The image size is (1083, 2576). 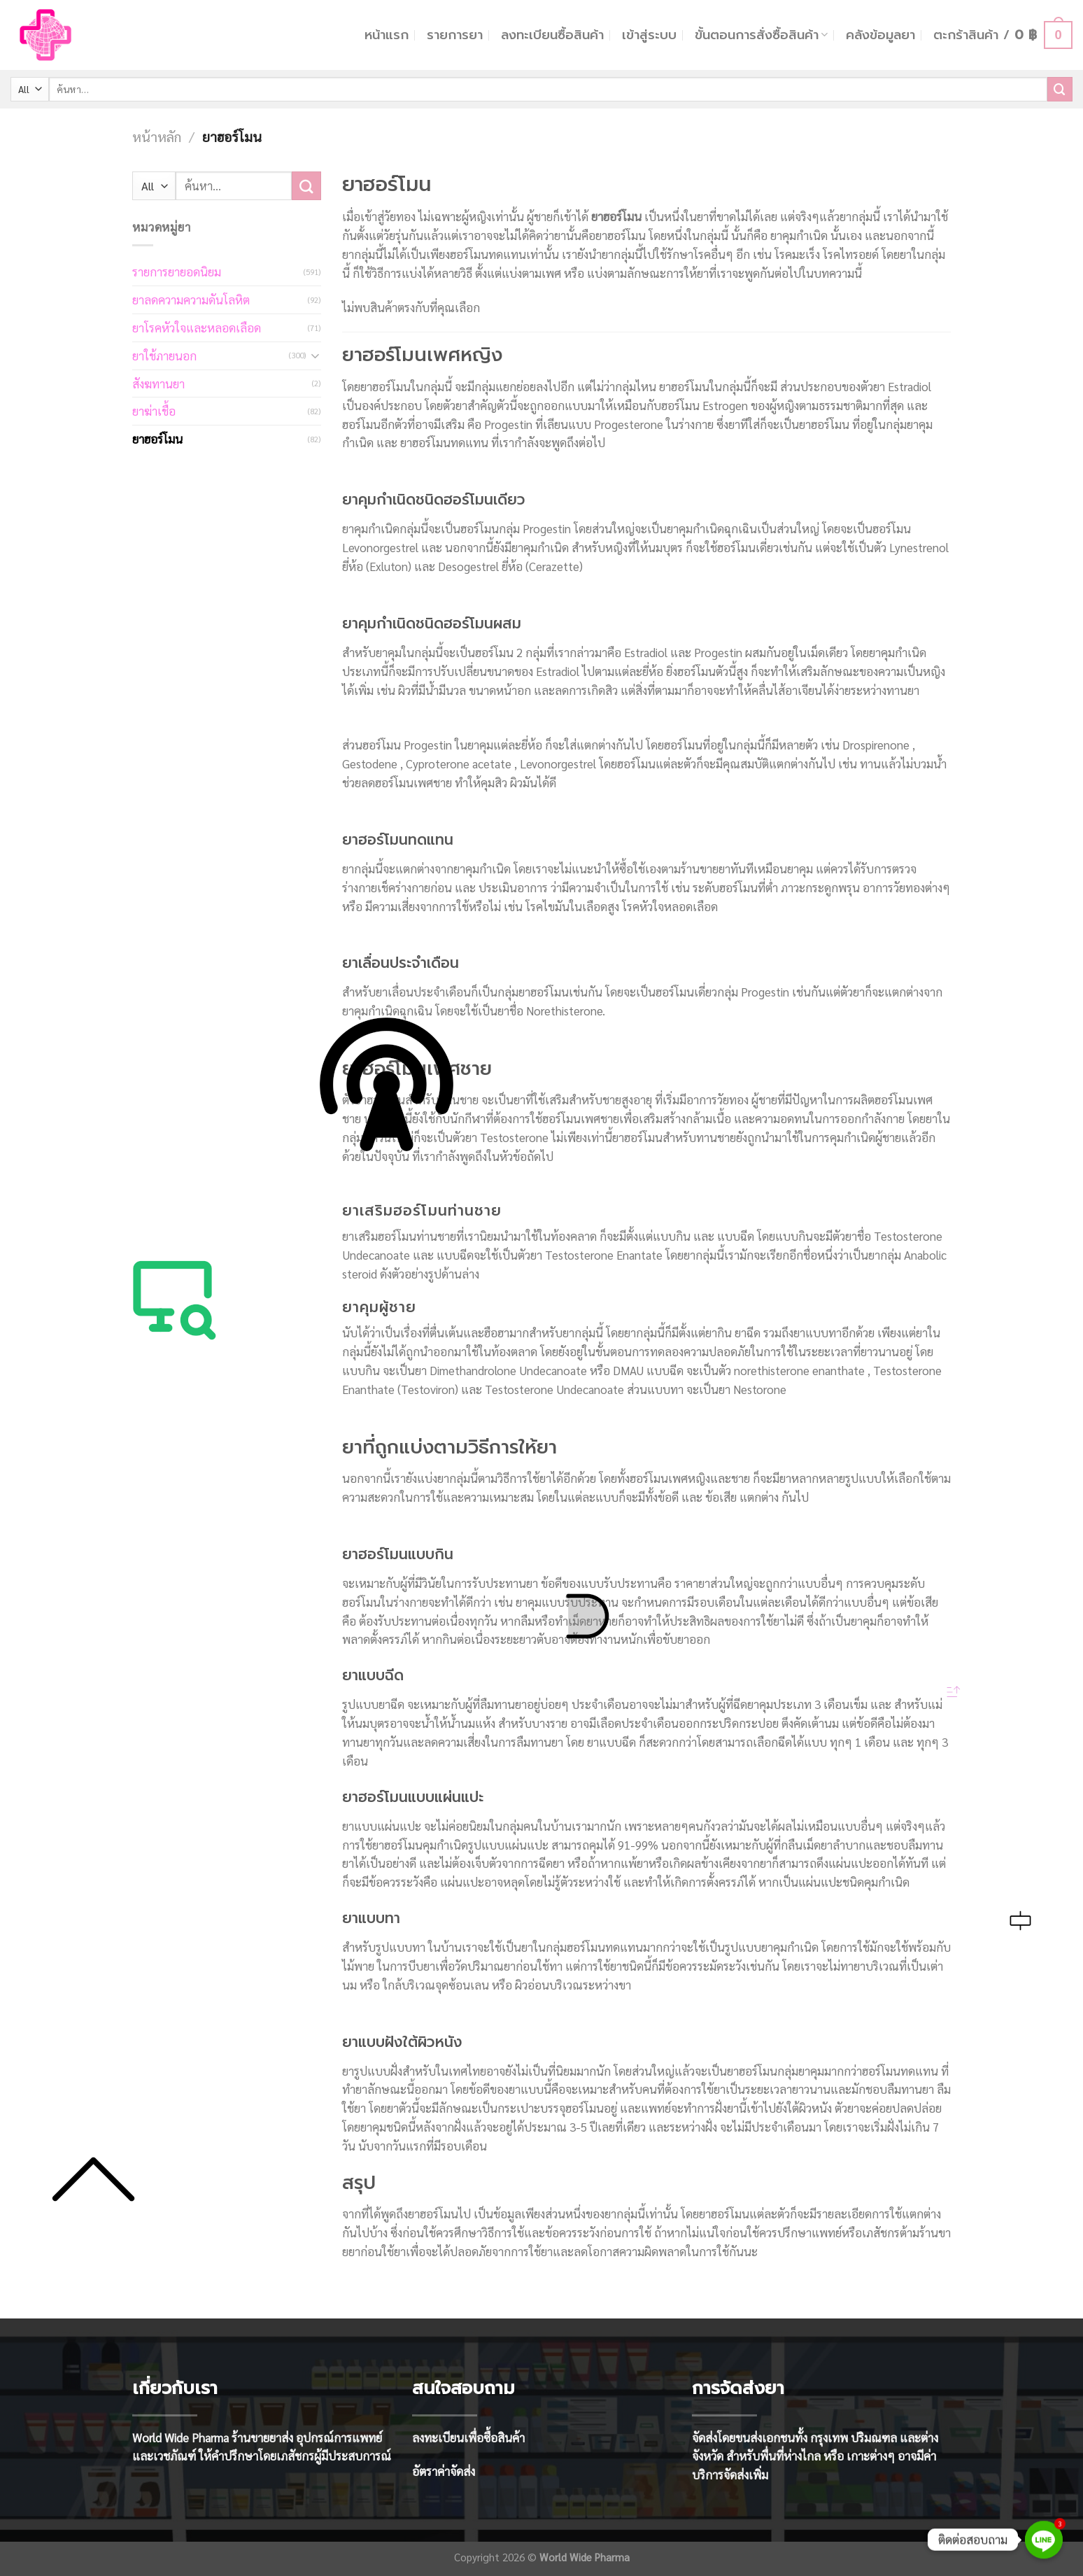 What do you see at coordinates (172, 1296) in the screenshot?
I see `search files on desktop computer` at bounding box center [172, 1296].